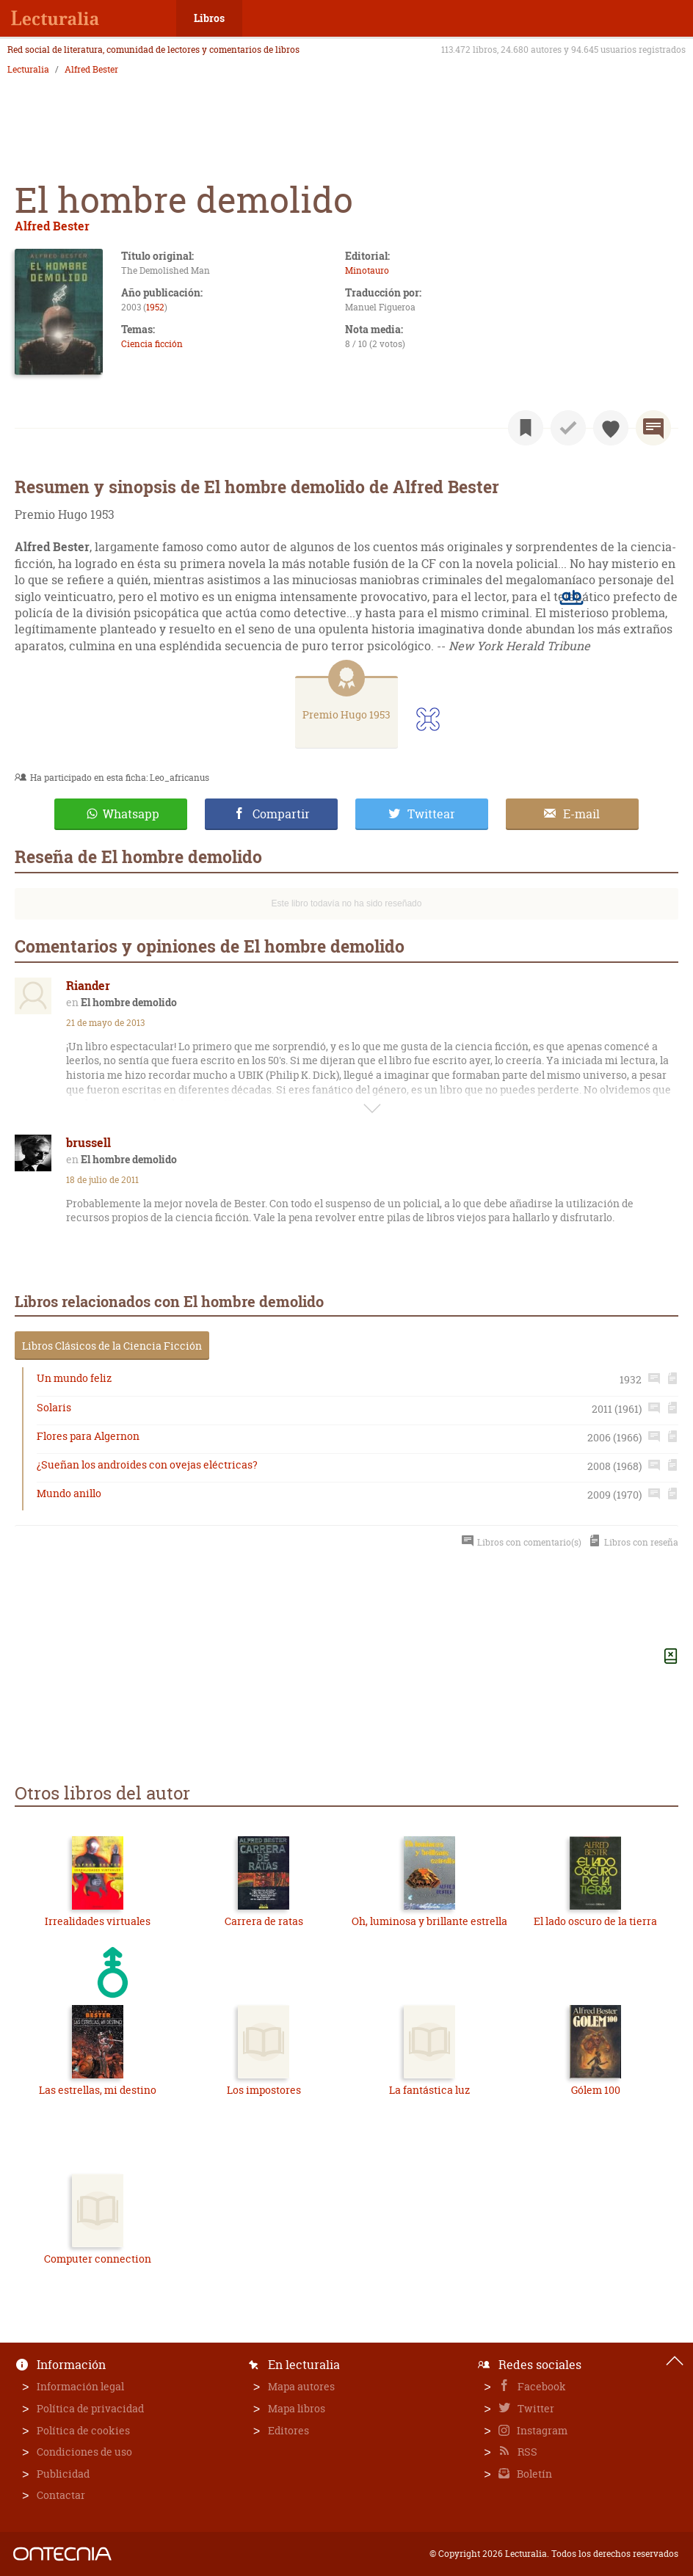 This screenshot has width=693, height=2576. I want to click on access drone controls, so click(428, 719).